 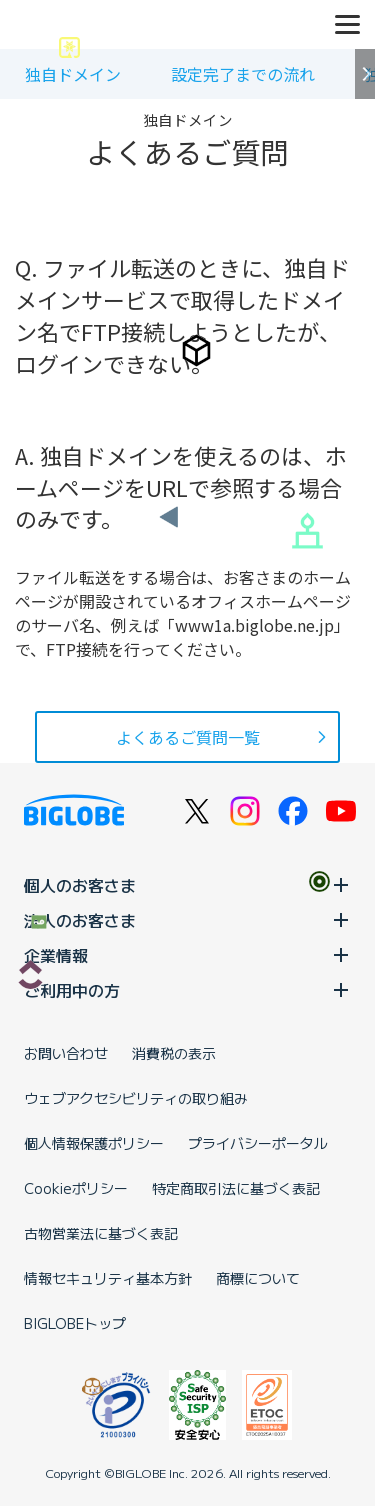 What do you see at coordinates (319, 881) in the screenshot?
I see `enable focus or do not disturb mode` at bounding box center [319, 881].